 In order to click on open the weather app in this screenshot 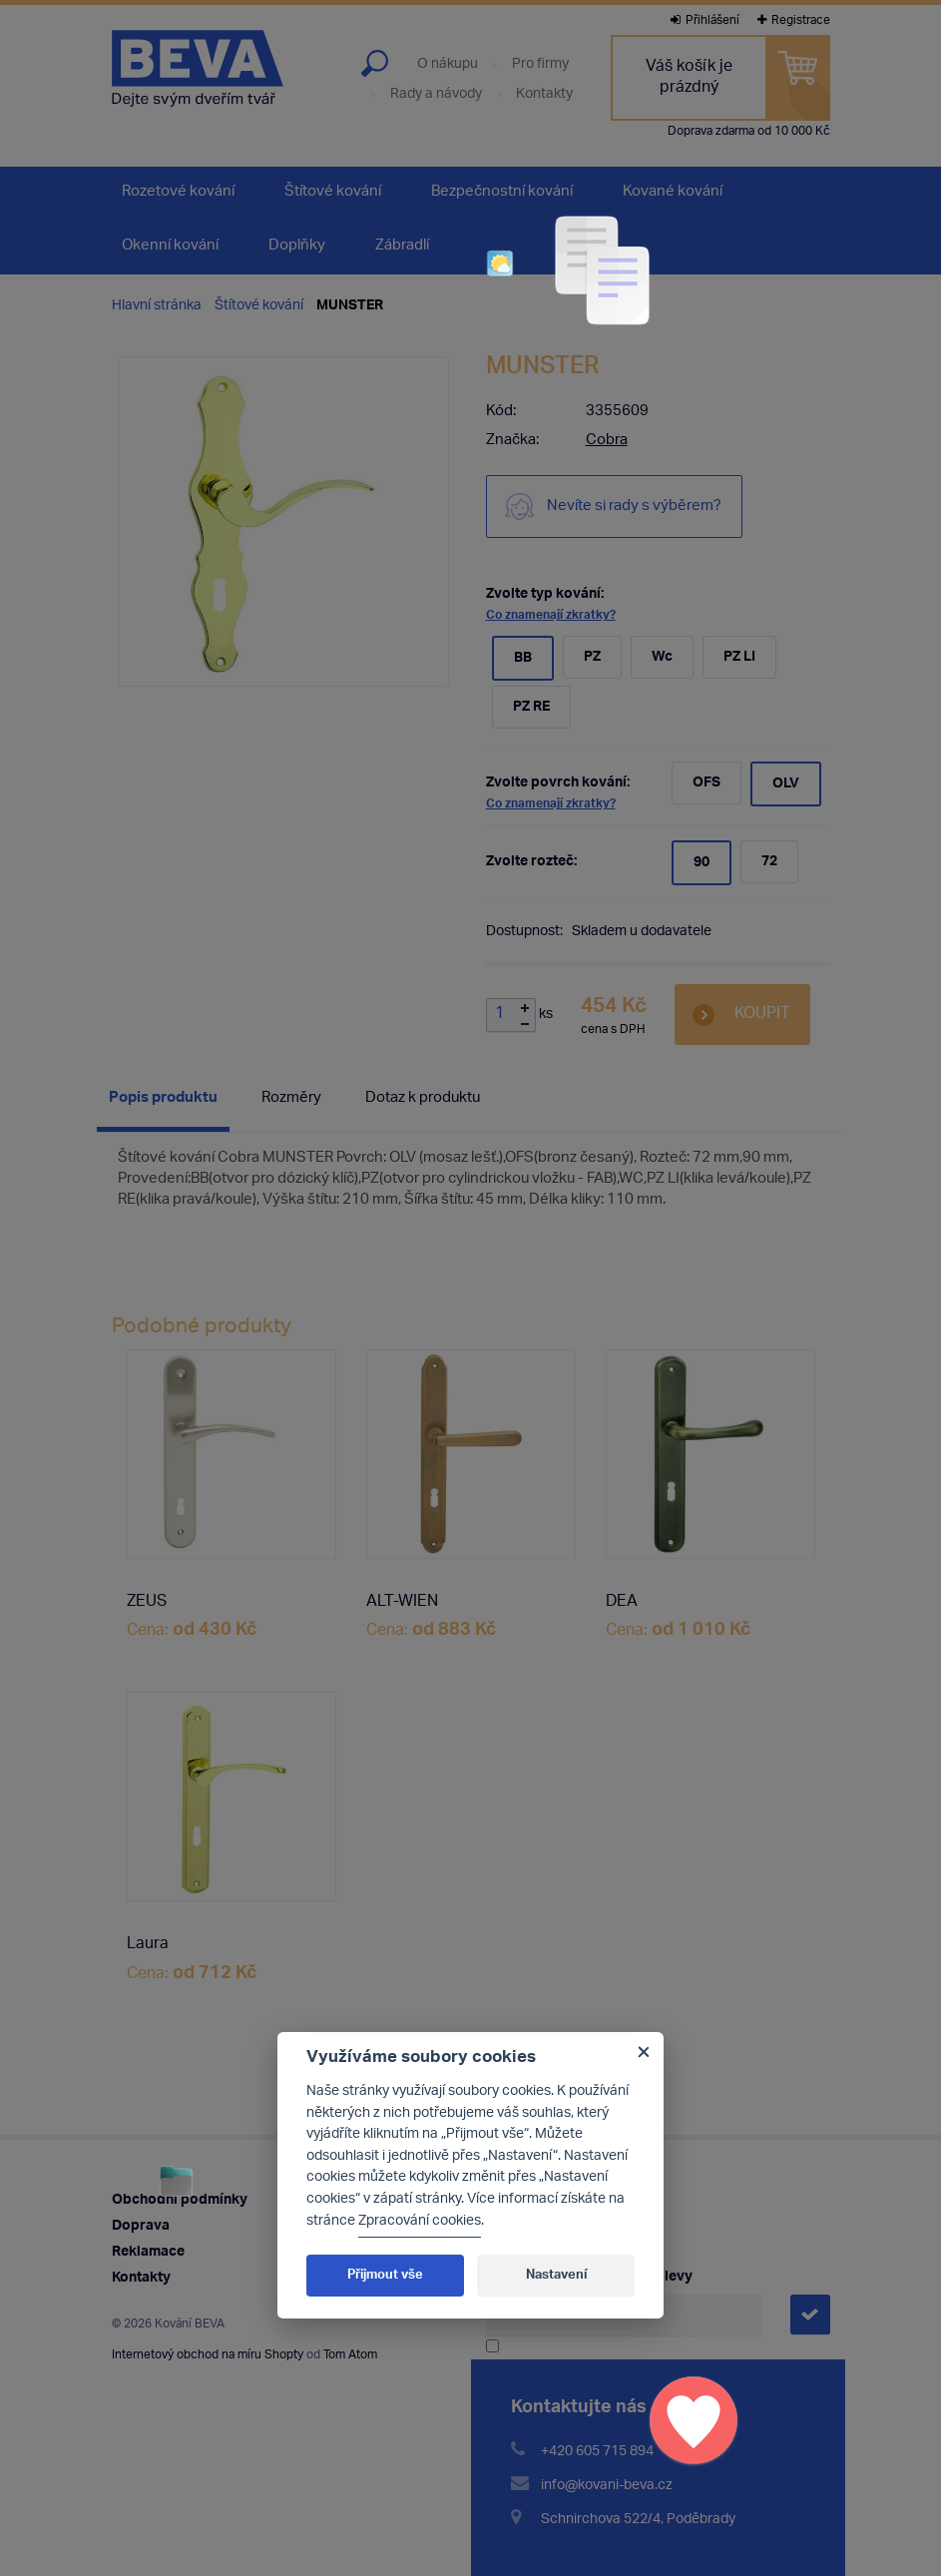, I will do `click(500, 263)`.